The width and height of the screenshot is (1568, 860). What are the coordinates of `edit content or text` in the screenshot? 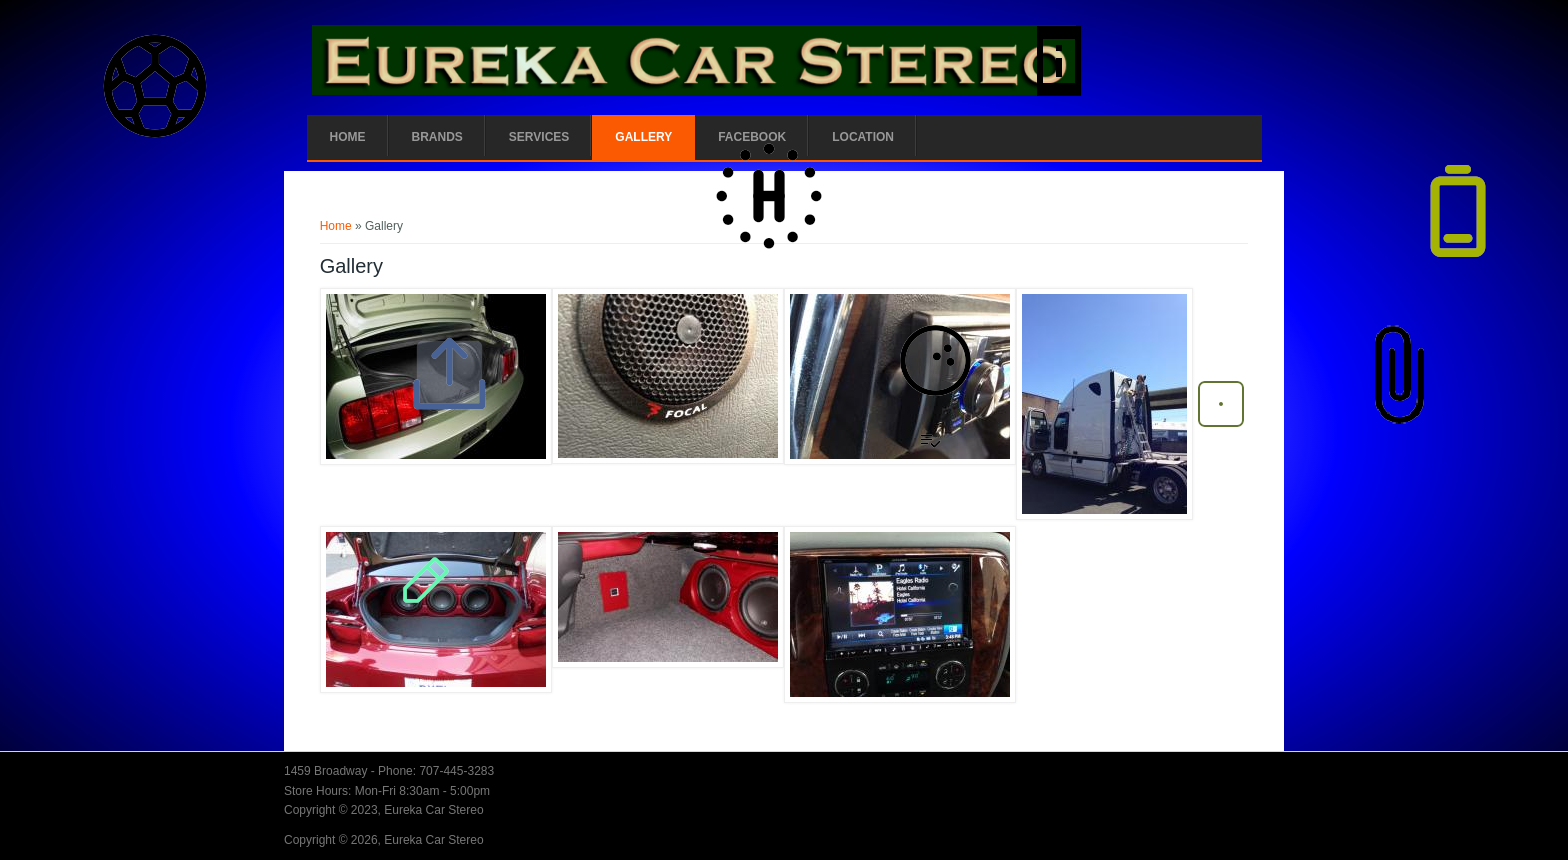 It's located at (425, 581).